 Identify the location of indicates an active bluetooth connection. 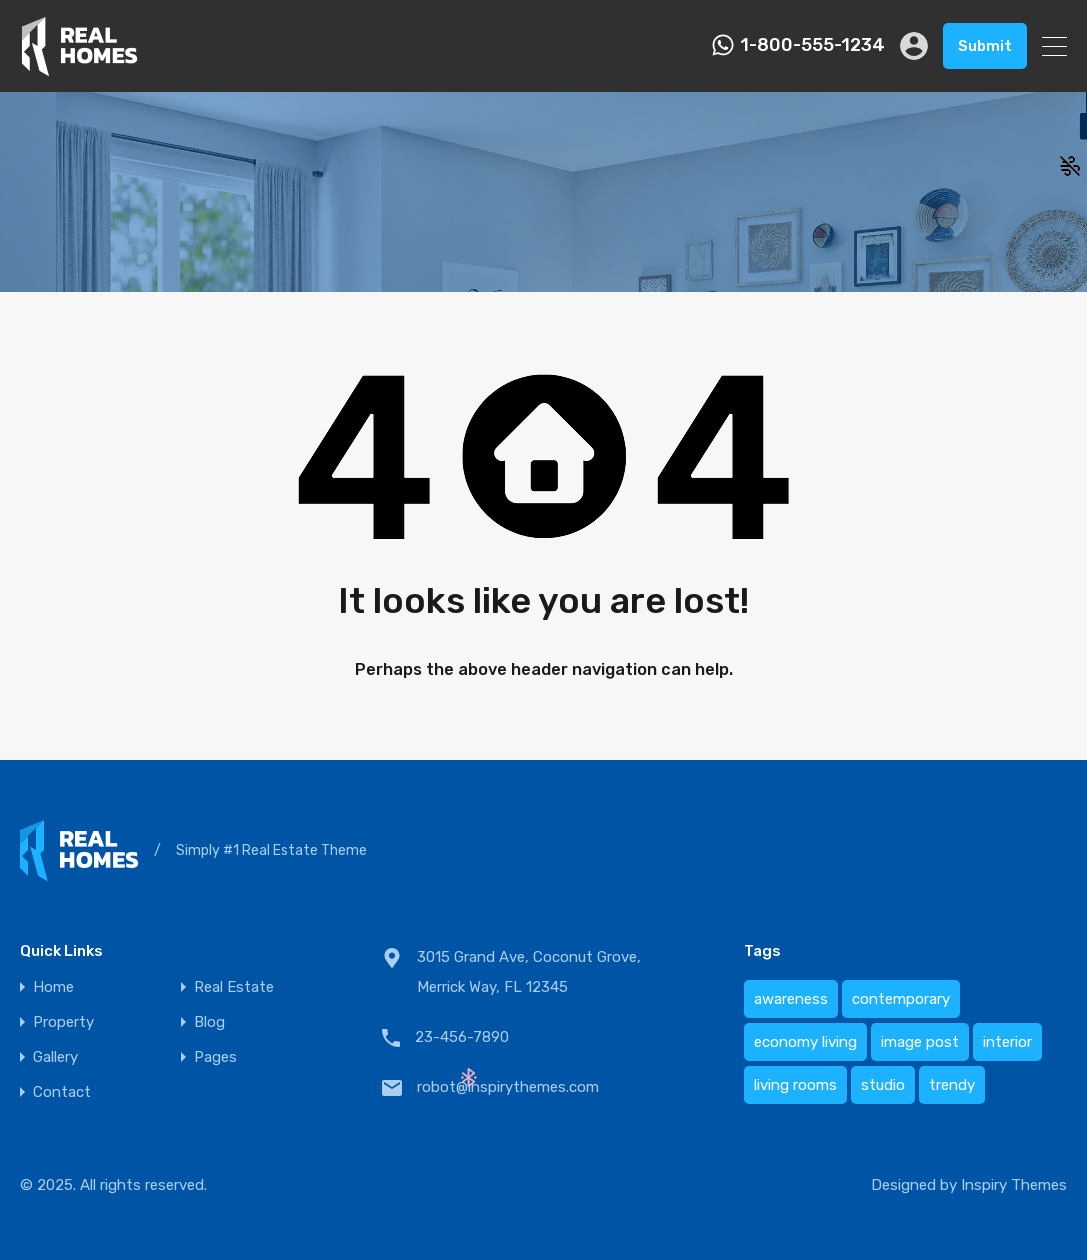
(468, 1077).